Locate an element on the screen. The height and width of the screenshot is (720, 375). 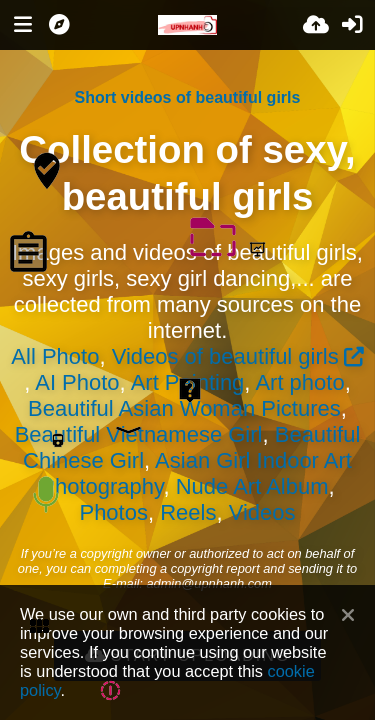
switch to grid view is located at coordinates (39, 627).